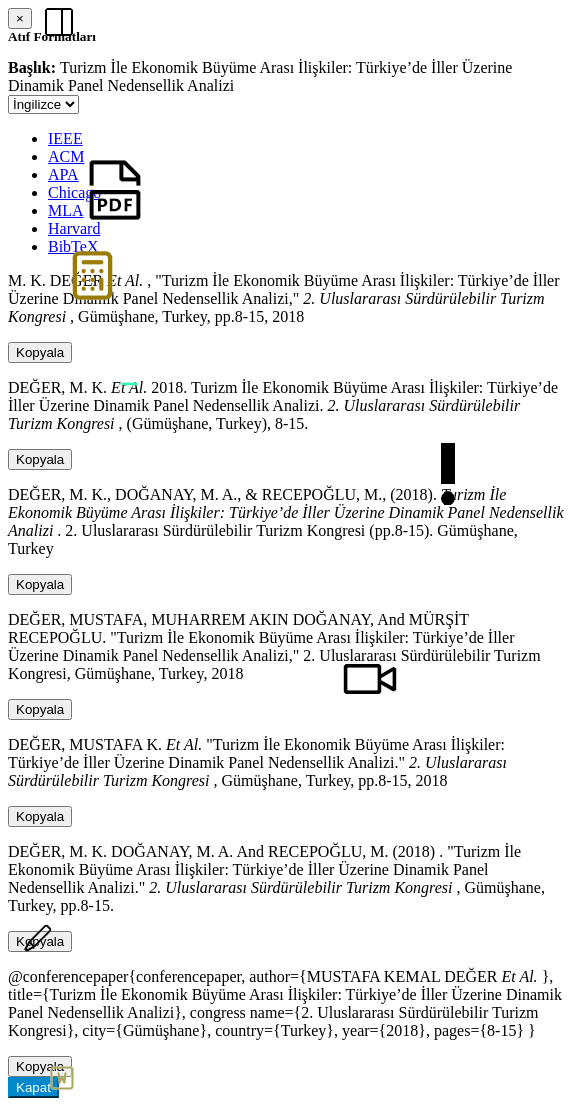 This screenshot has width=574, height=1106. Describe the element at coordinates (59, 22) in the screenshot. I see `hide the right sidebar panel` at that location.